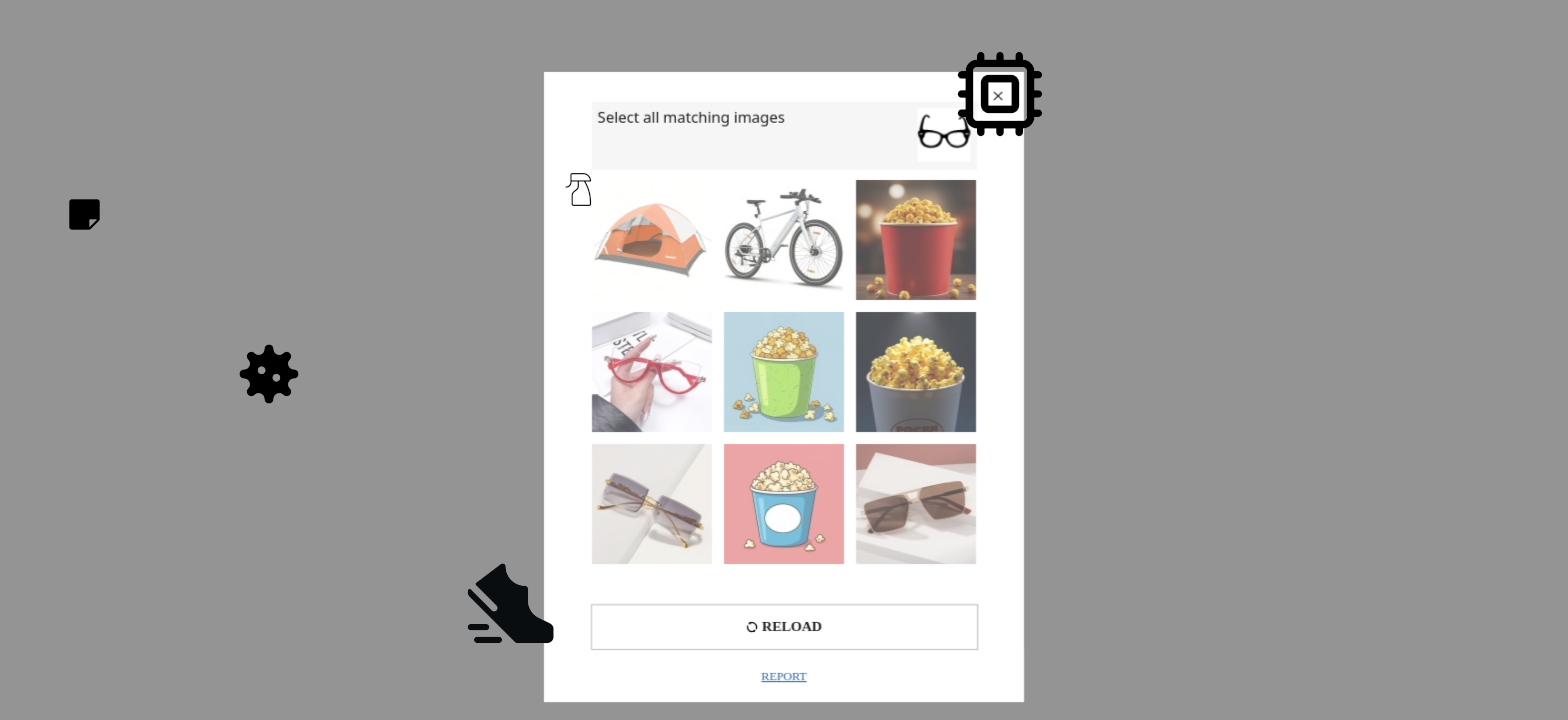 The width and height of the screenshot is (1568, 720). I want to click on create a new note, so click(84, 214).